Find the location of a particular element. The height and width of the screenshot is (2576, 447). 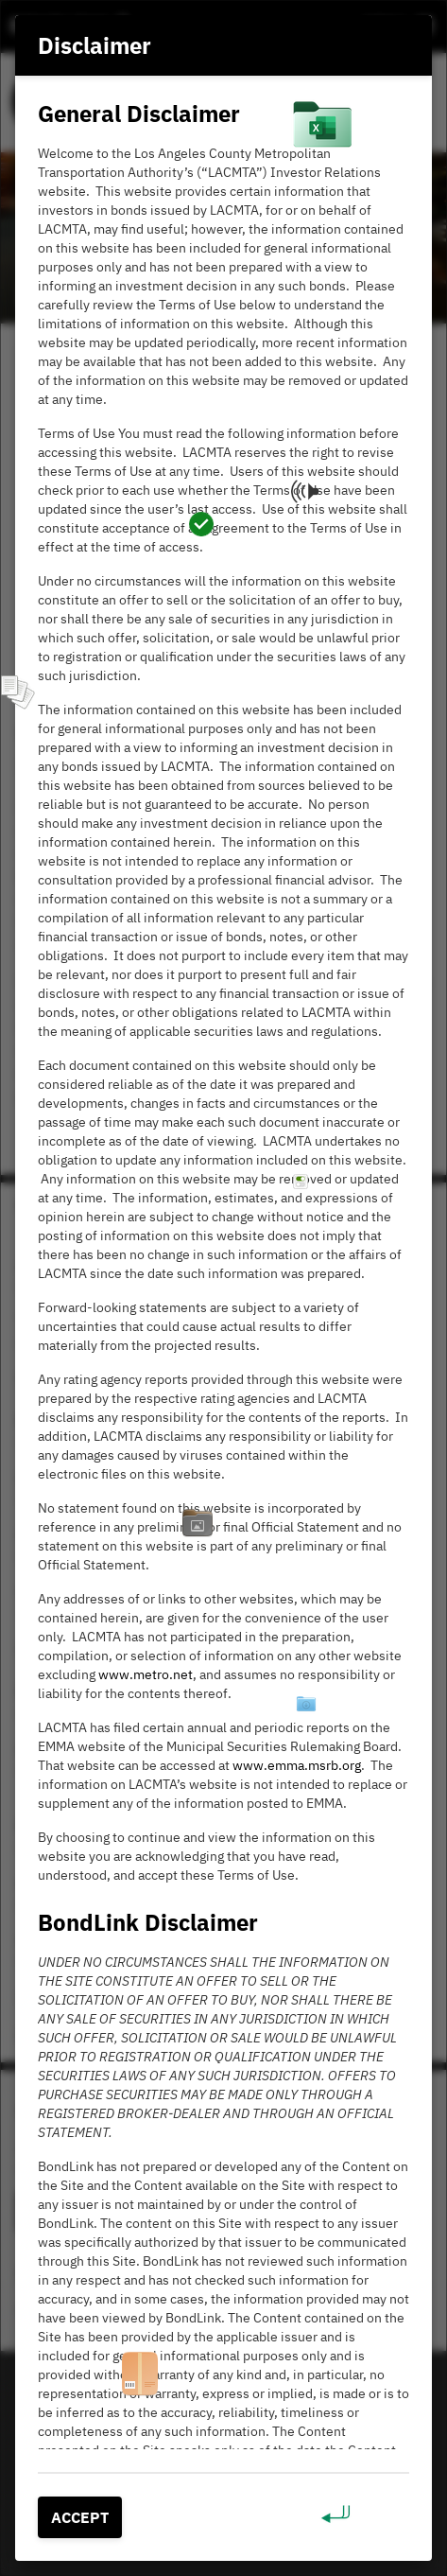

a compressed archive or package file is located at coordinates (140, 2374).